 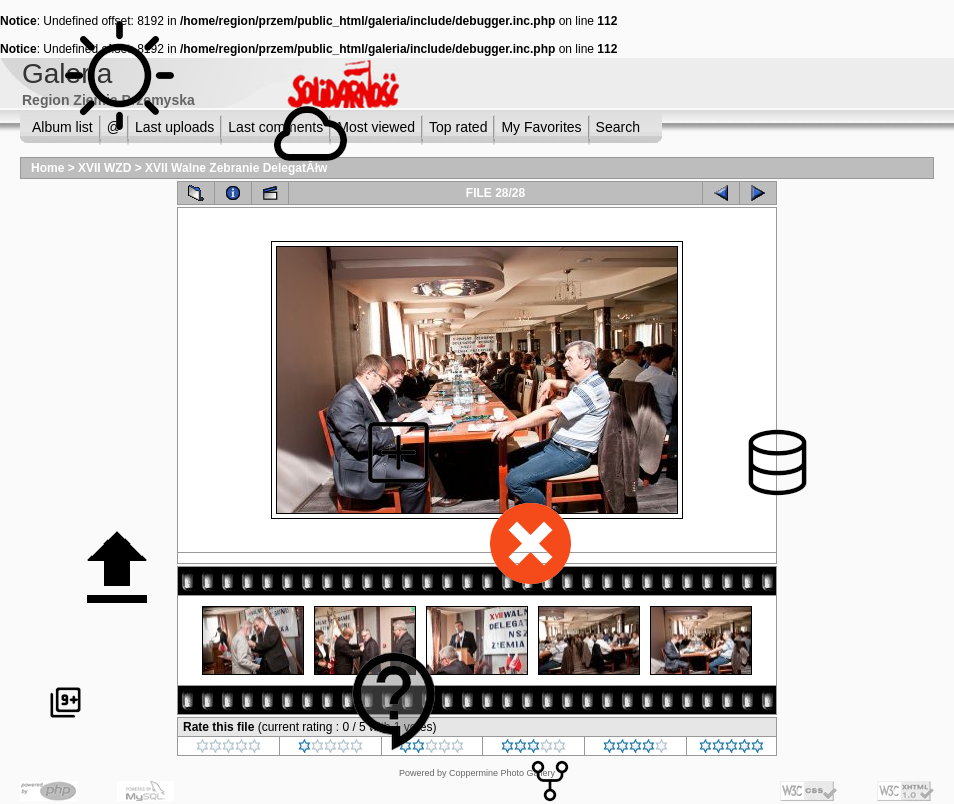 What do you see at coordinates (396, 700) in the screenshot?
I see `contact customer support` at bounding box center [396, 700].